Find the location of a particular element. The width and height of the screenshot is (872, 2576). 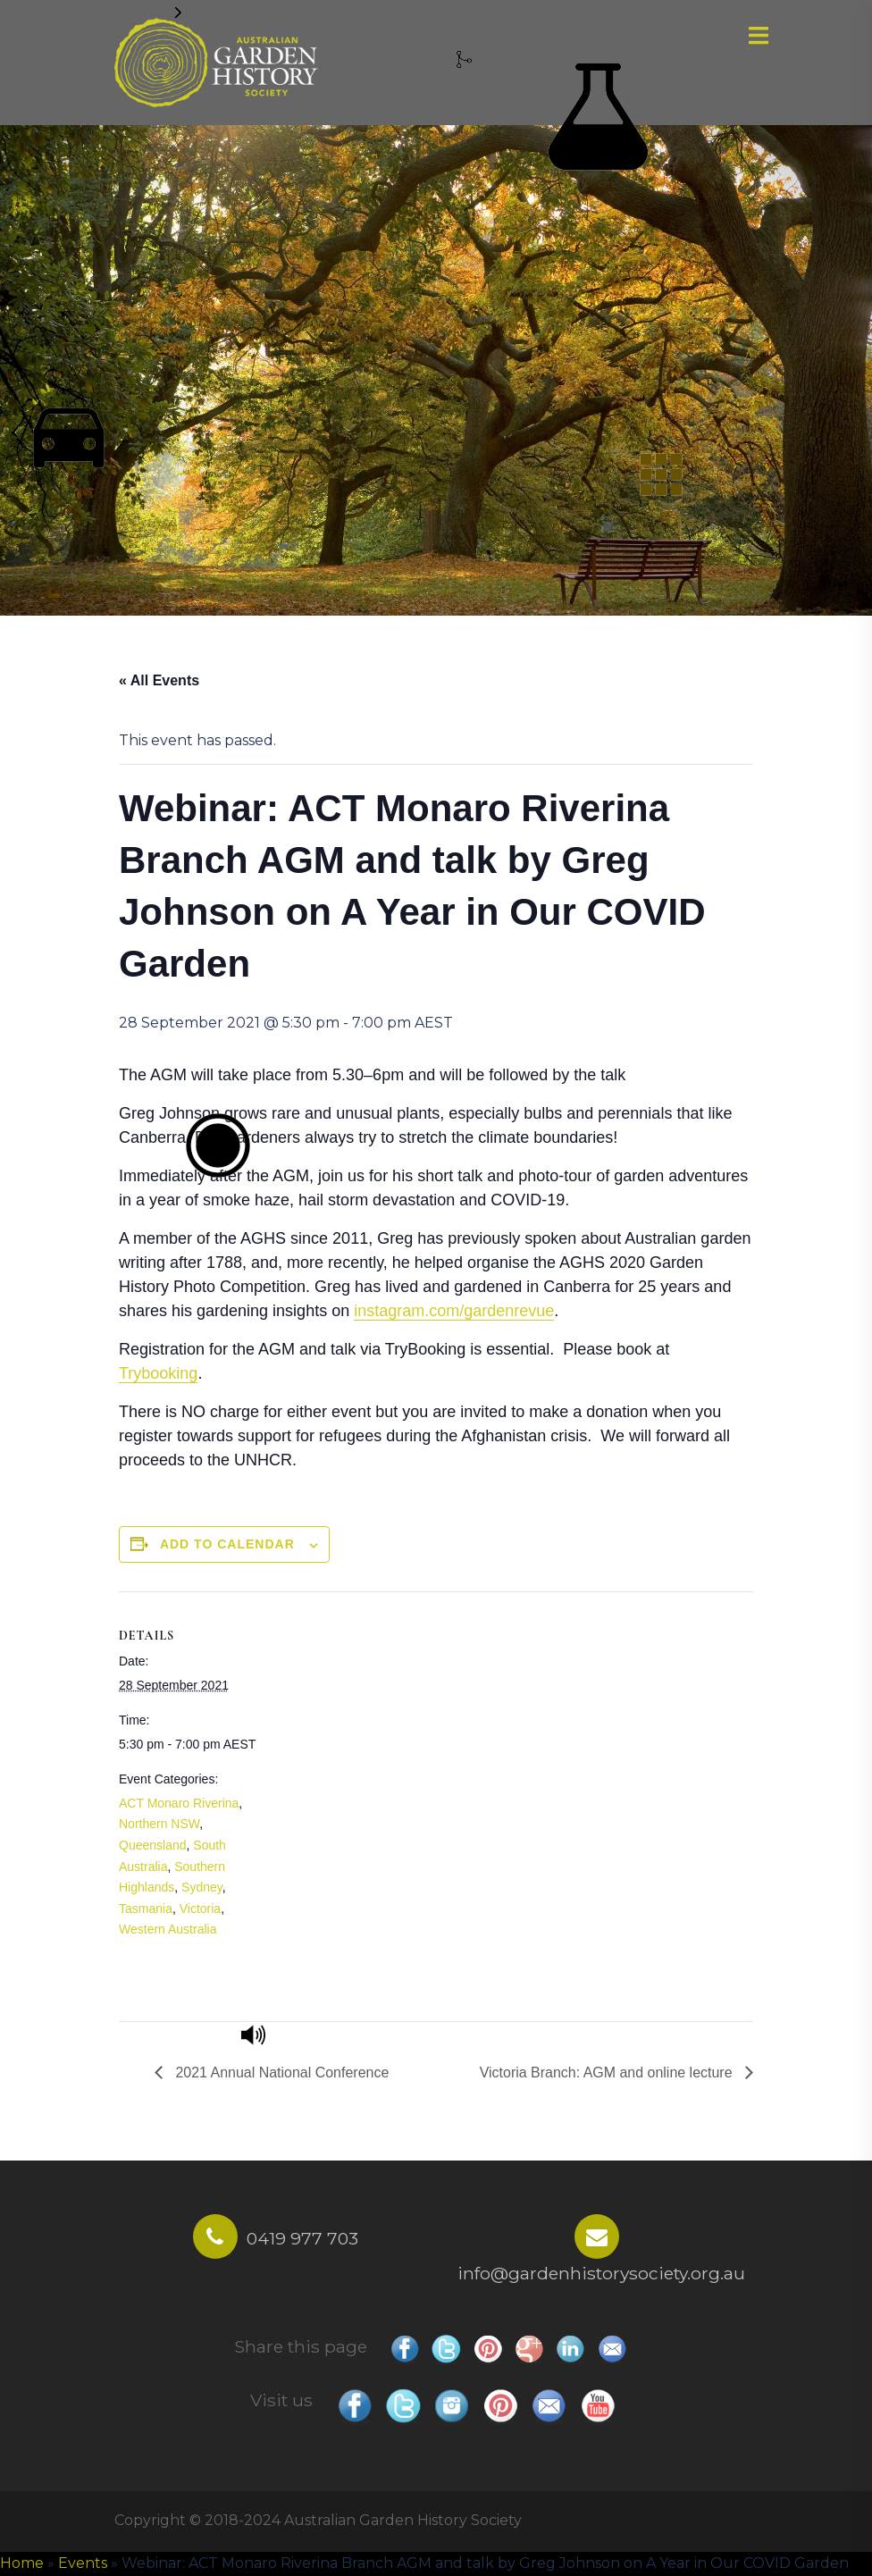

access vehicle or car-related settings is located at coordinates (69, 438).